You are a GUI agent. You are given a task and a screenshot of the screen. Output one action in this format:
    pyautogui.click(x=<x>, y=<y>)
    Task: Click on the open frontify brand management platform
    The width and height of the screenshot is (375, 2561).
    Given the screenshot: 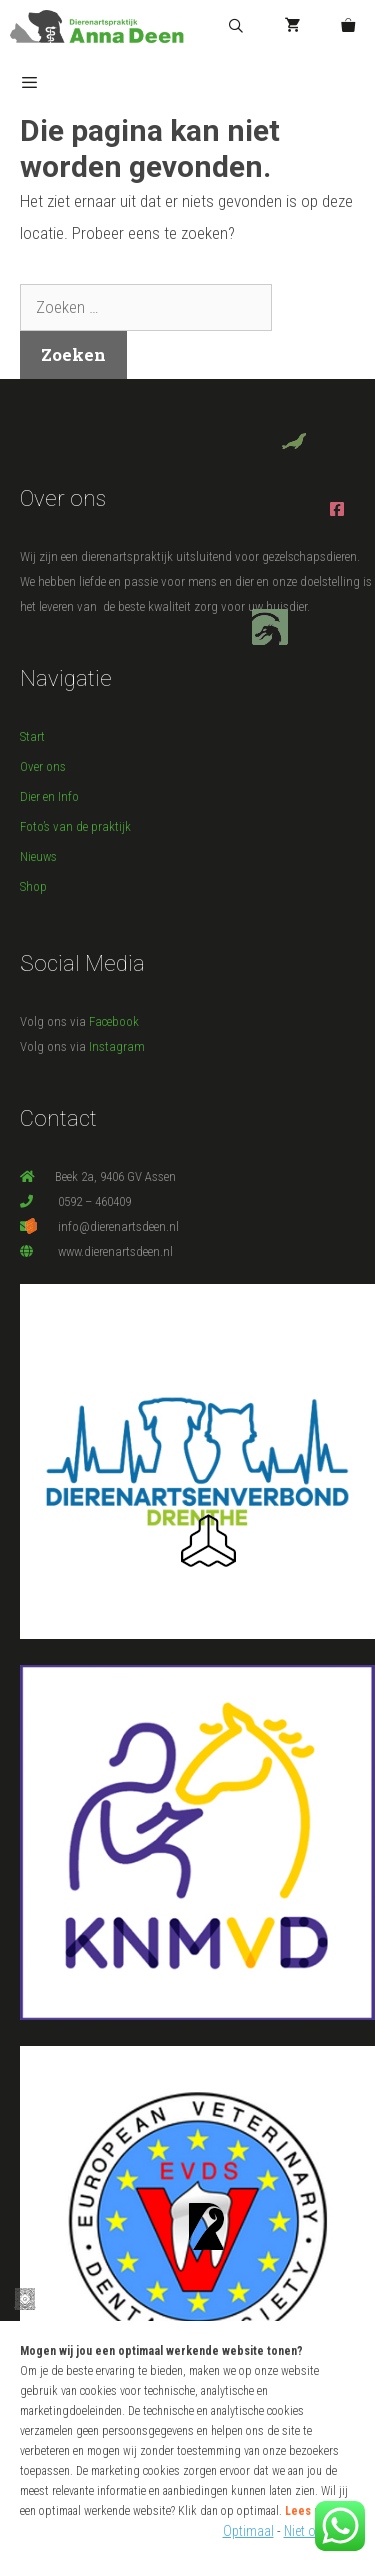 What is the action you would take?
    pyautogui.click(x=208, y=1540)
    